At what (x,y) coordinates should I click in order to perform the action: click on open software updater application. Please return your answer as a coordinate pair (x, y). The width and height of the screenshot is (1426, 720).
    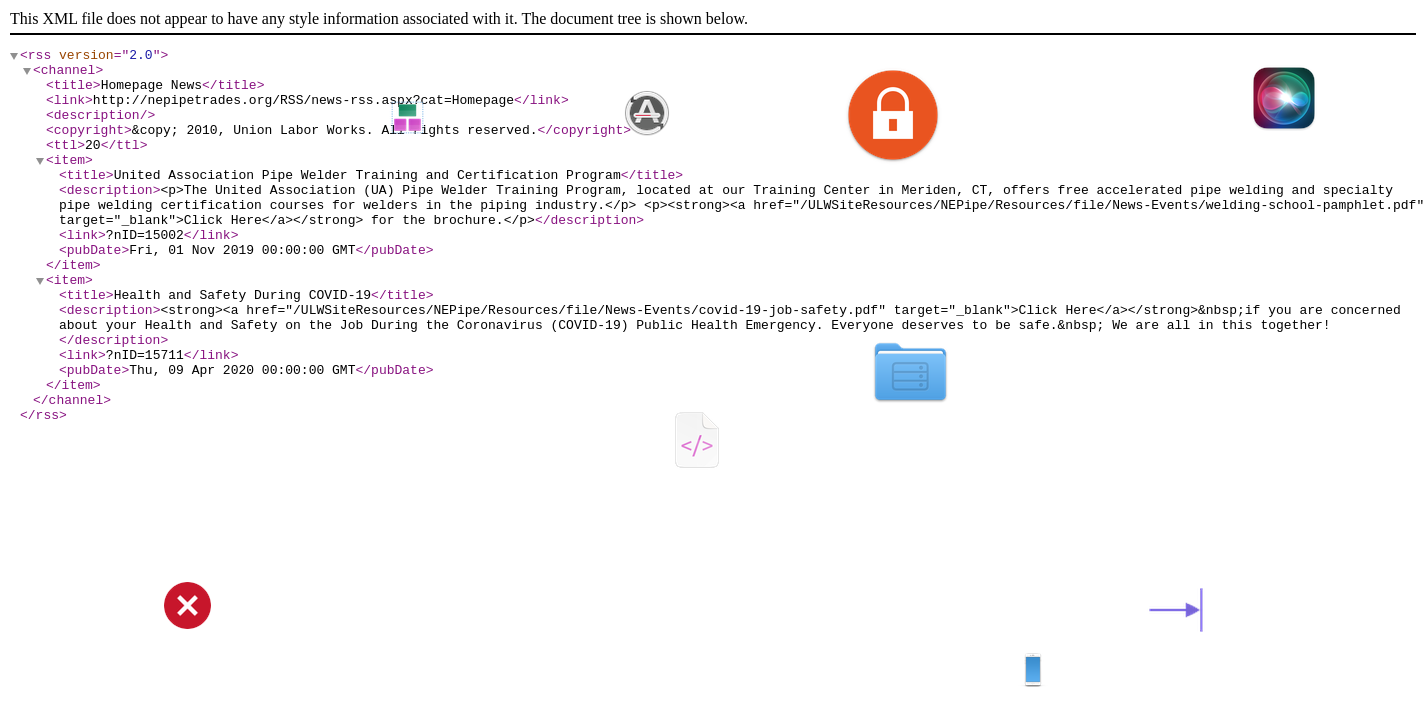
    Looking at the image, I should click on (647, 113).